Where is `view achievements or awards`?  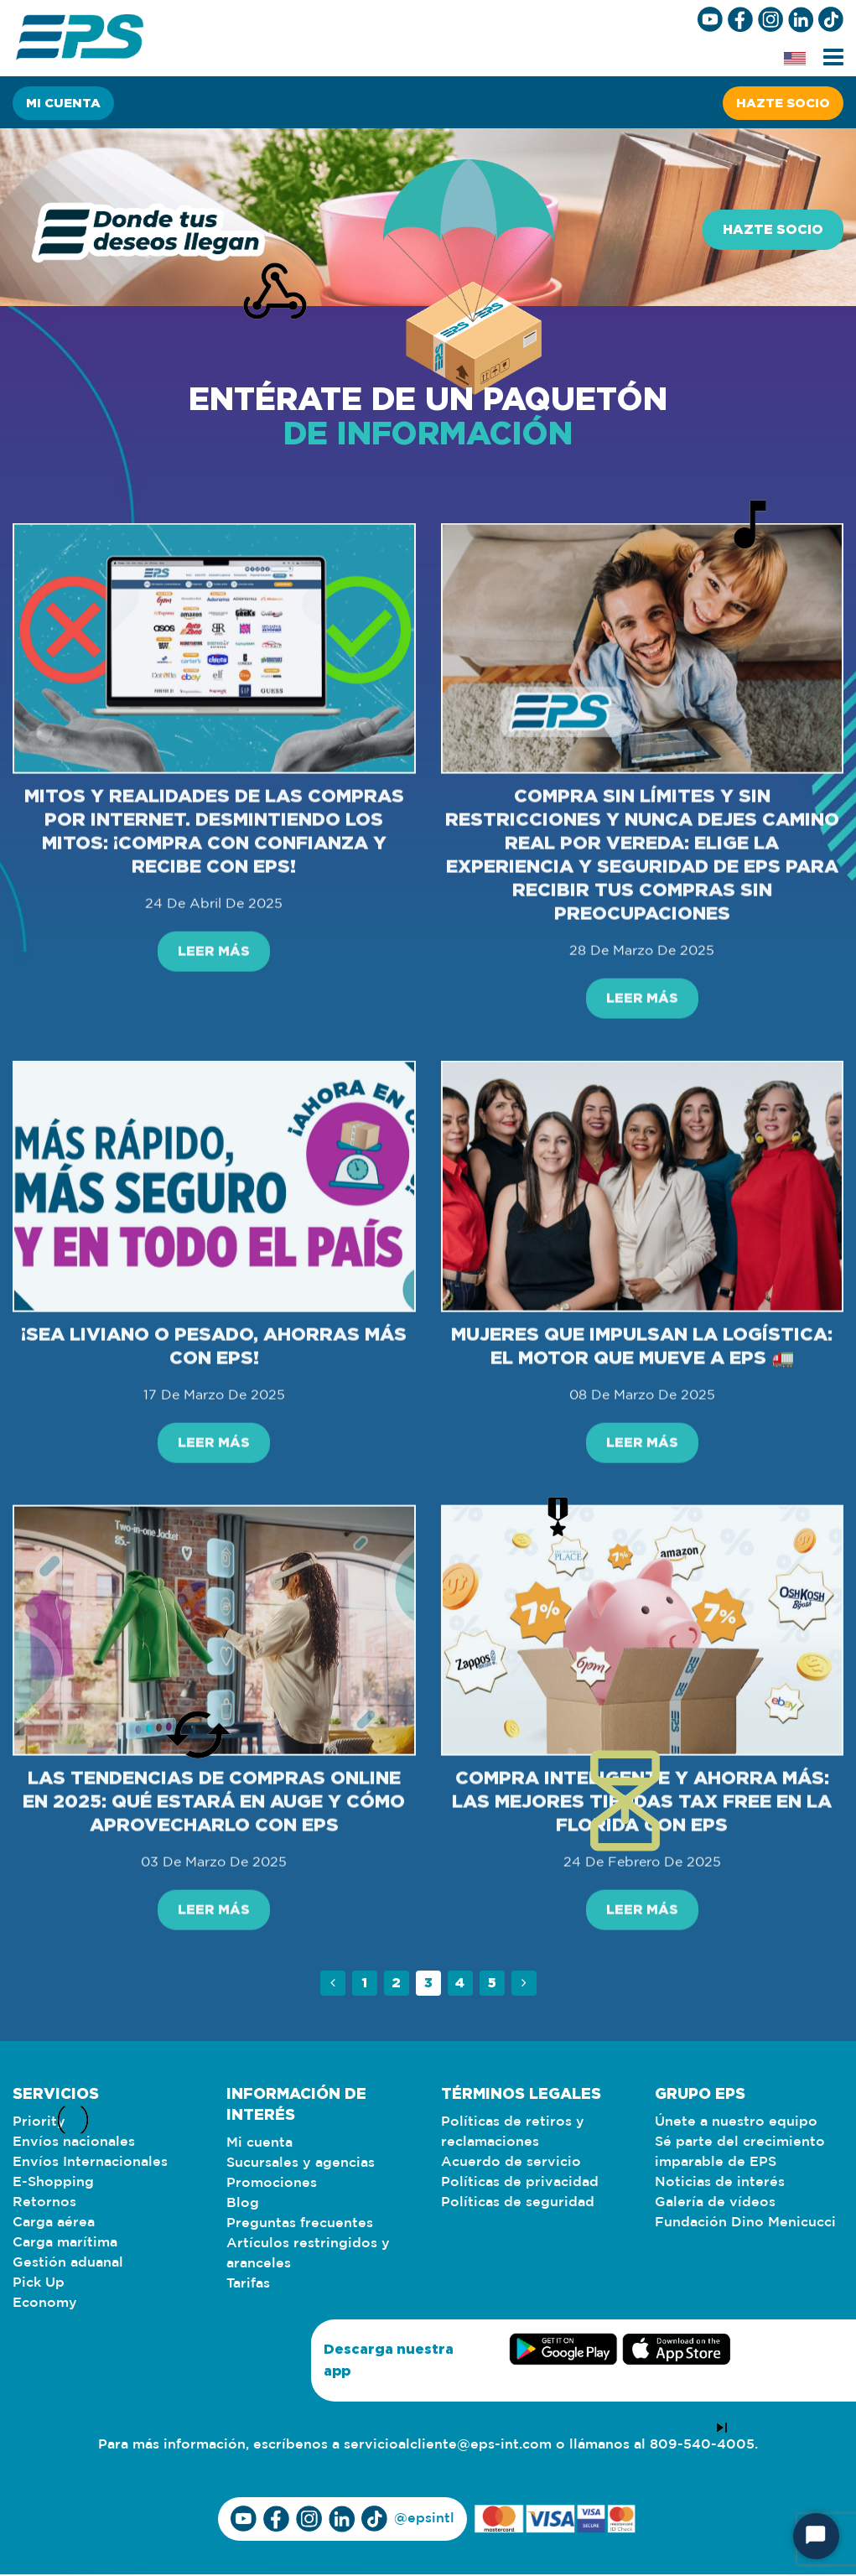
view achievements or awards is located at coordinates (558, 1517).